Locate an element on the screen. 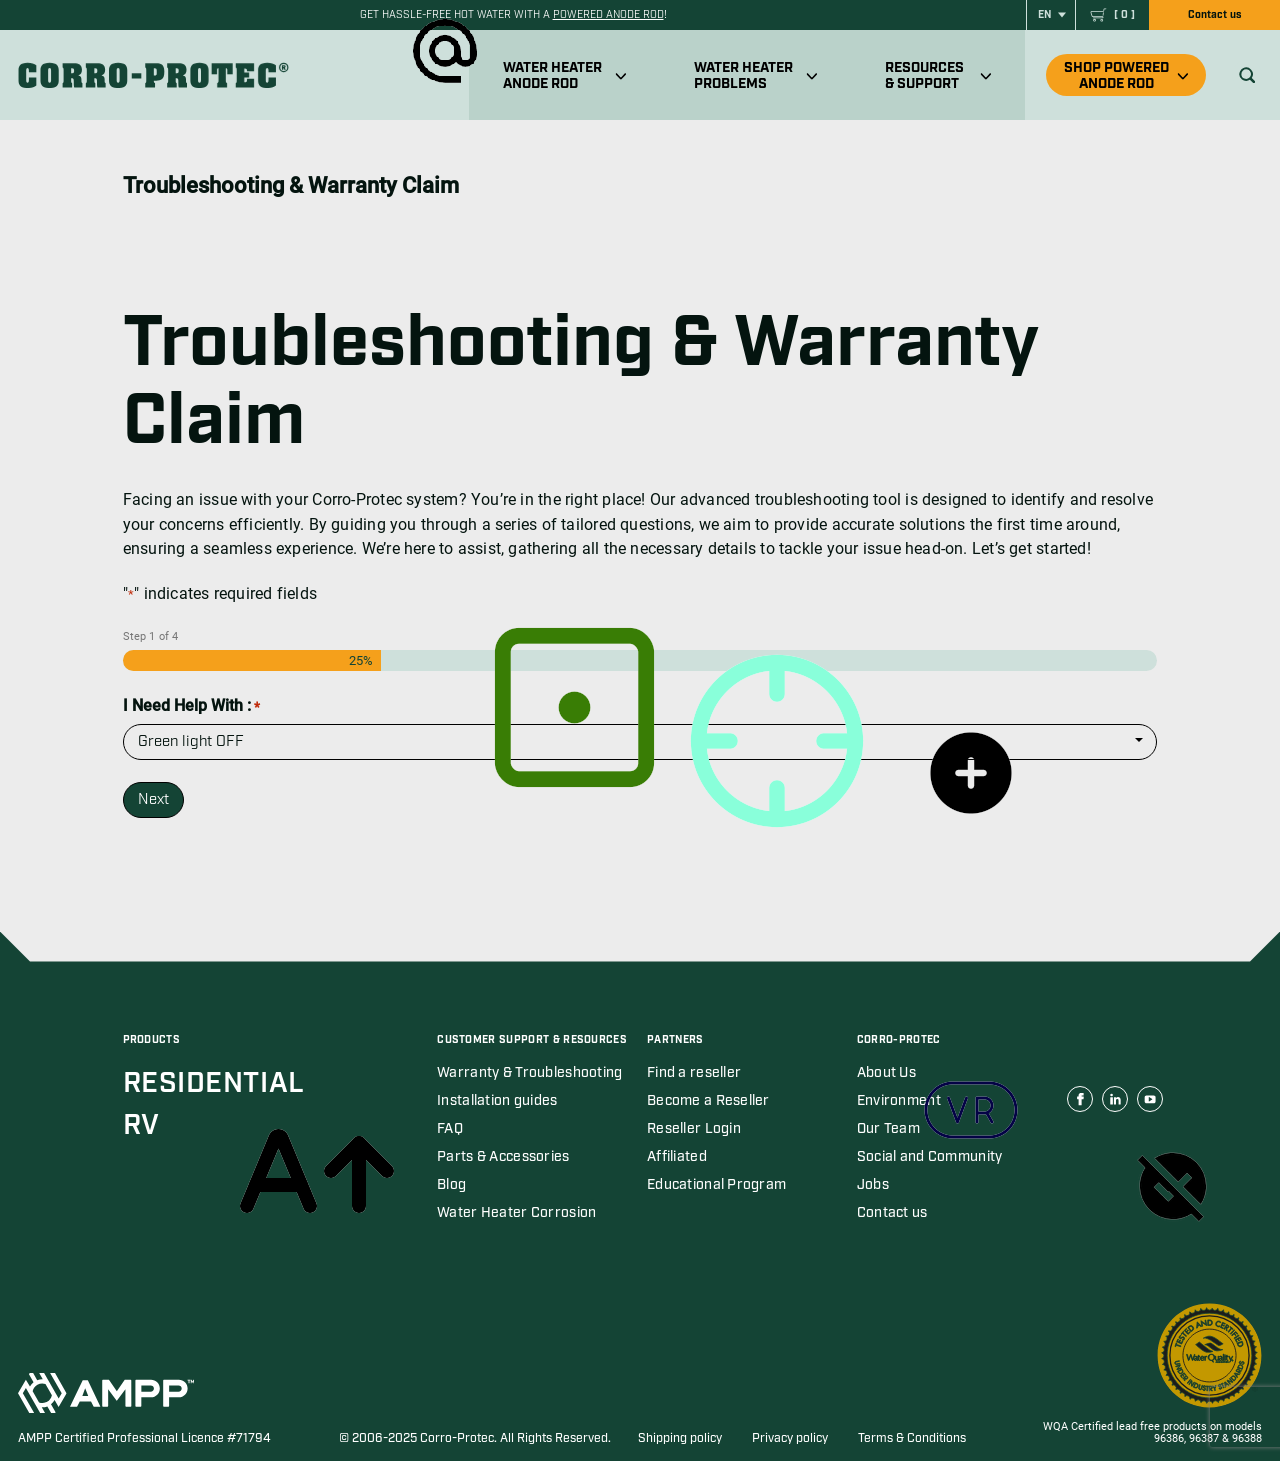 The image size is (1280, 1461). access virtual reality mode or settings is located at coordinates (971, 1110).